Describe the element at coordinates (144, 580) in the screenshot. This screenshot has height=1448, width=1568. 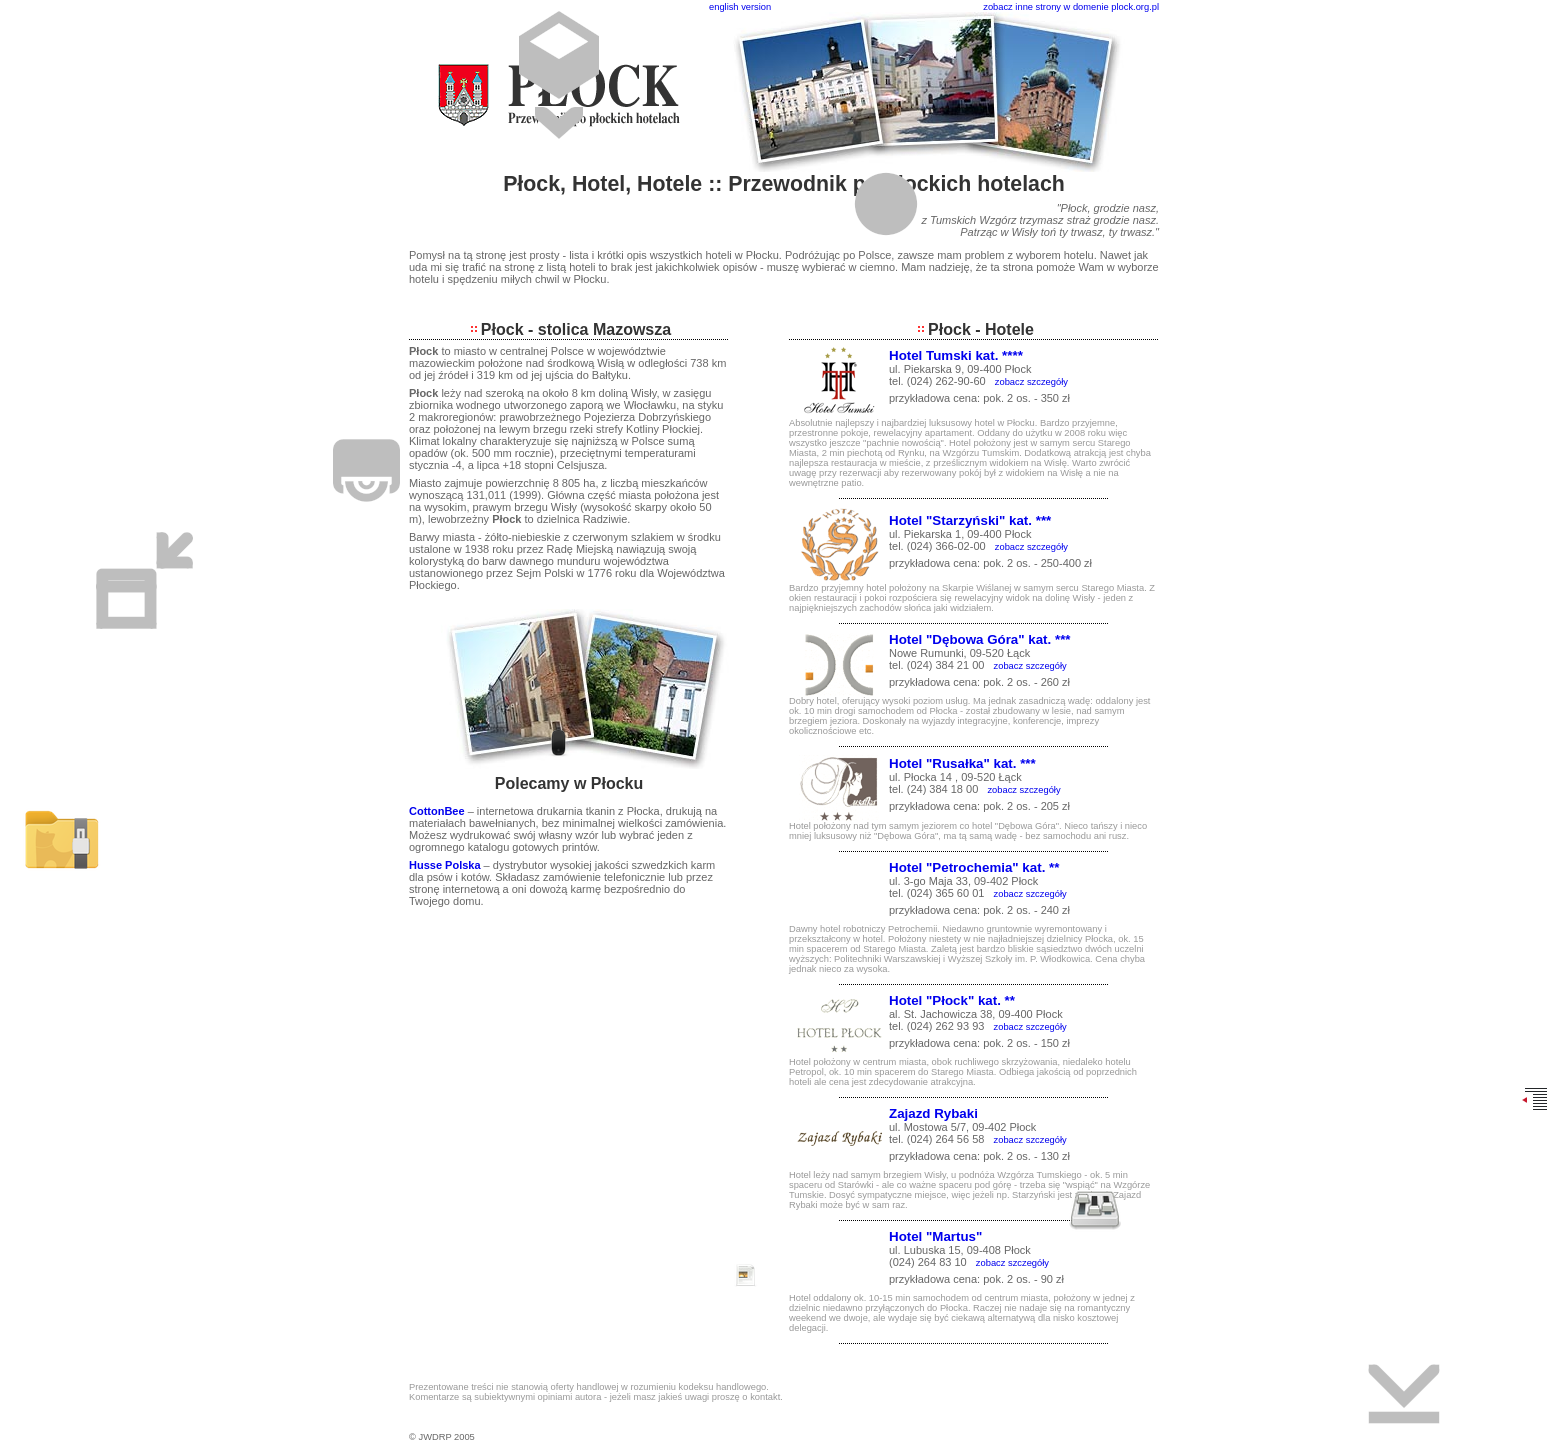
I see `restore window to previous size` at that location.